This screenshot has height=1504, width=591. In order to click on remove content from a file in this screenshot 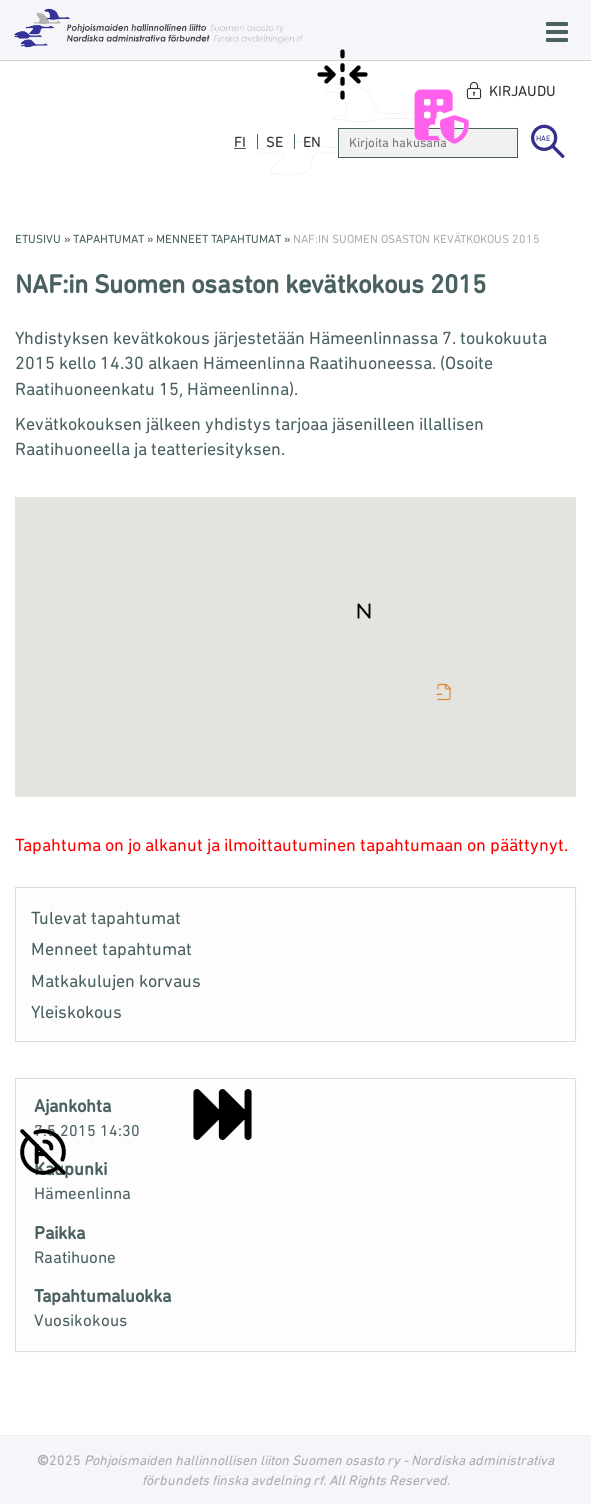, I will do `click(444, 692)`.